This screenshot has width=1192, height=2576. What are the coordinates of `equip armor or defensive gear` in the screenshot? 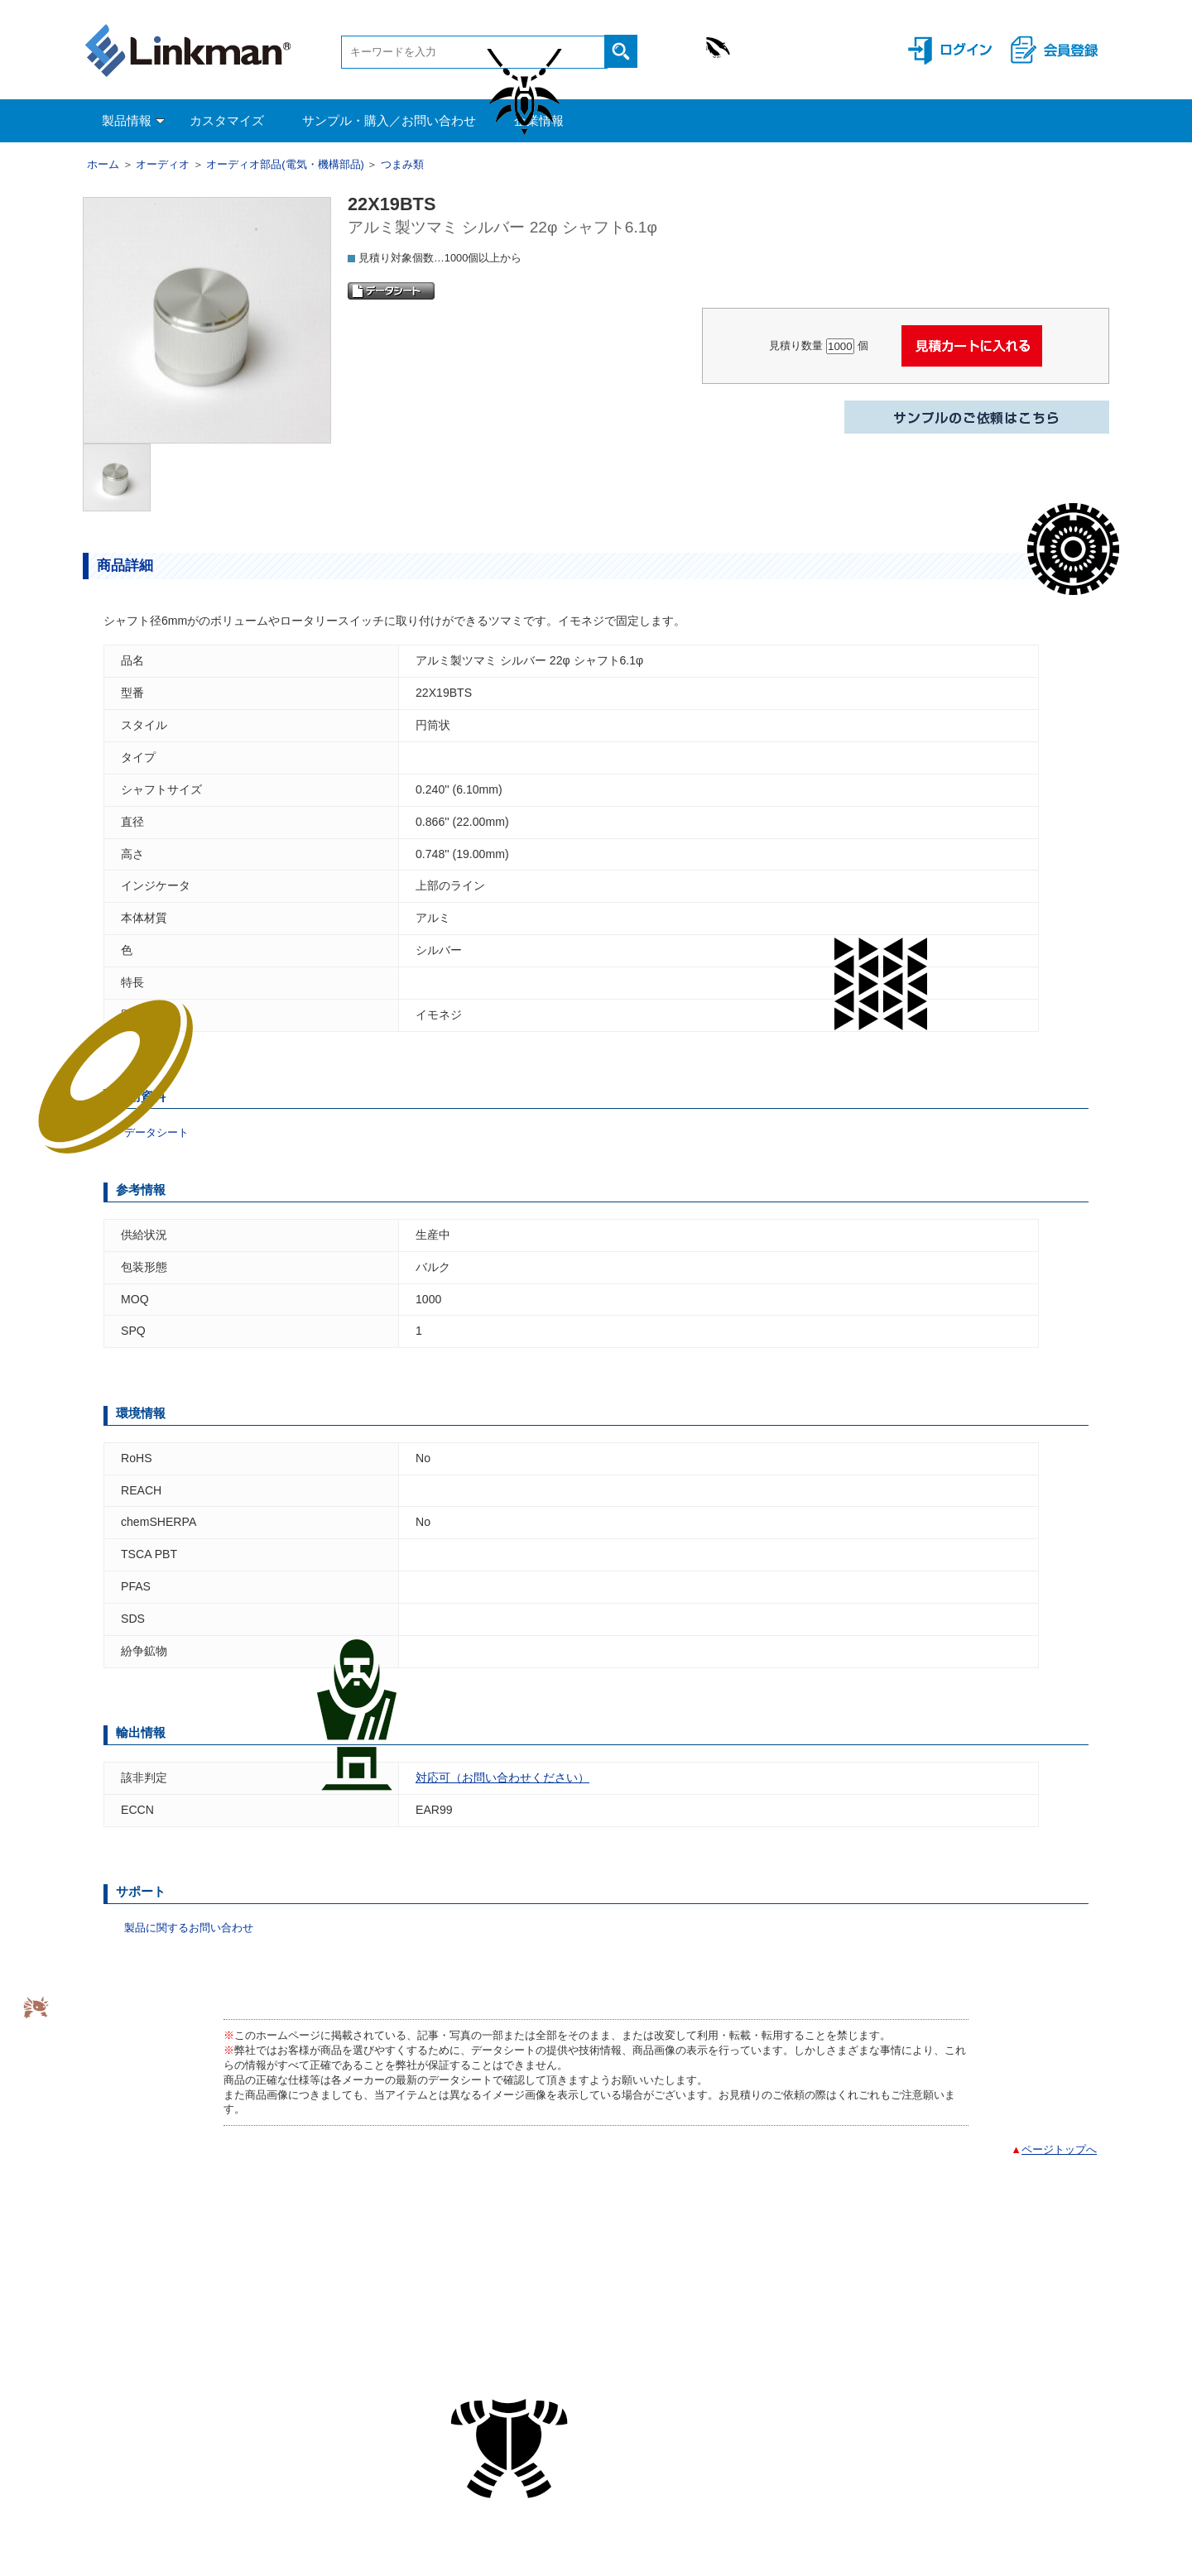 It's located at (509, 2445).